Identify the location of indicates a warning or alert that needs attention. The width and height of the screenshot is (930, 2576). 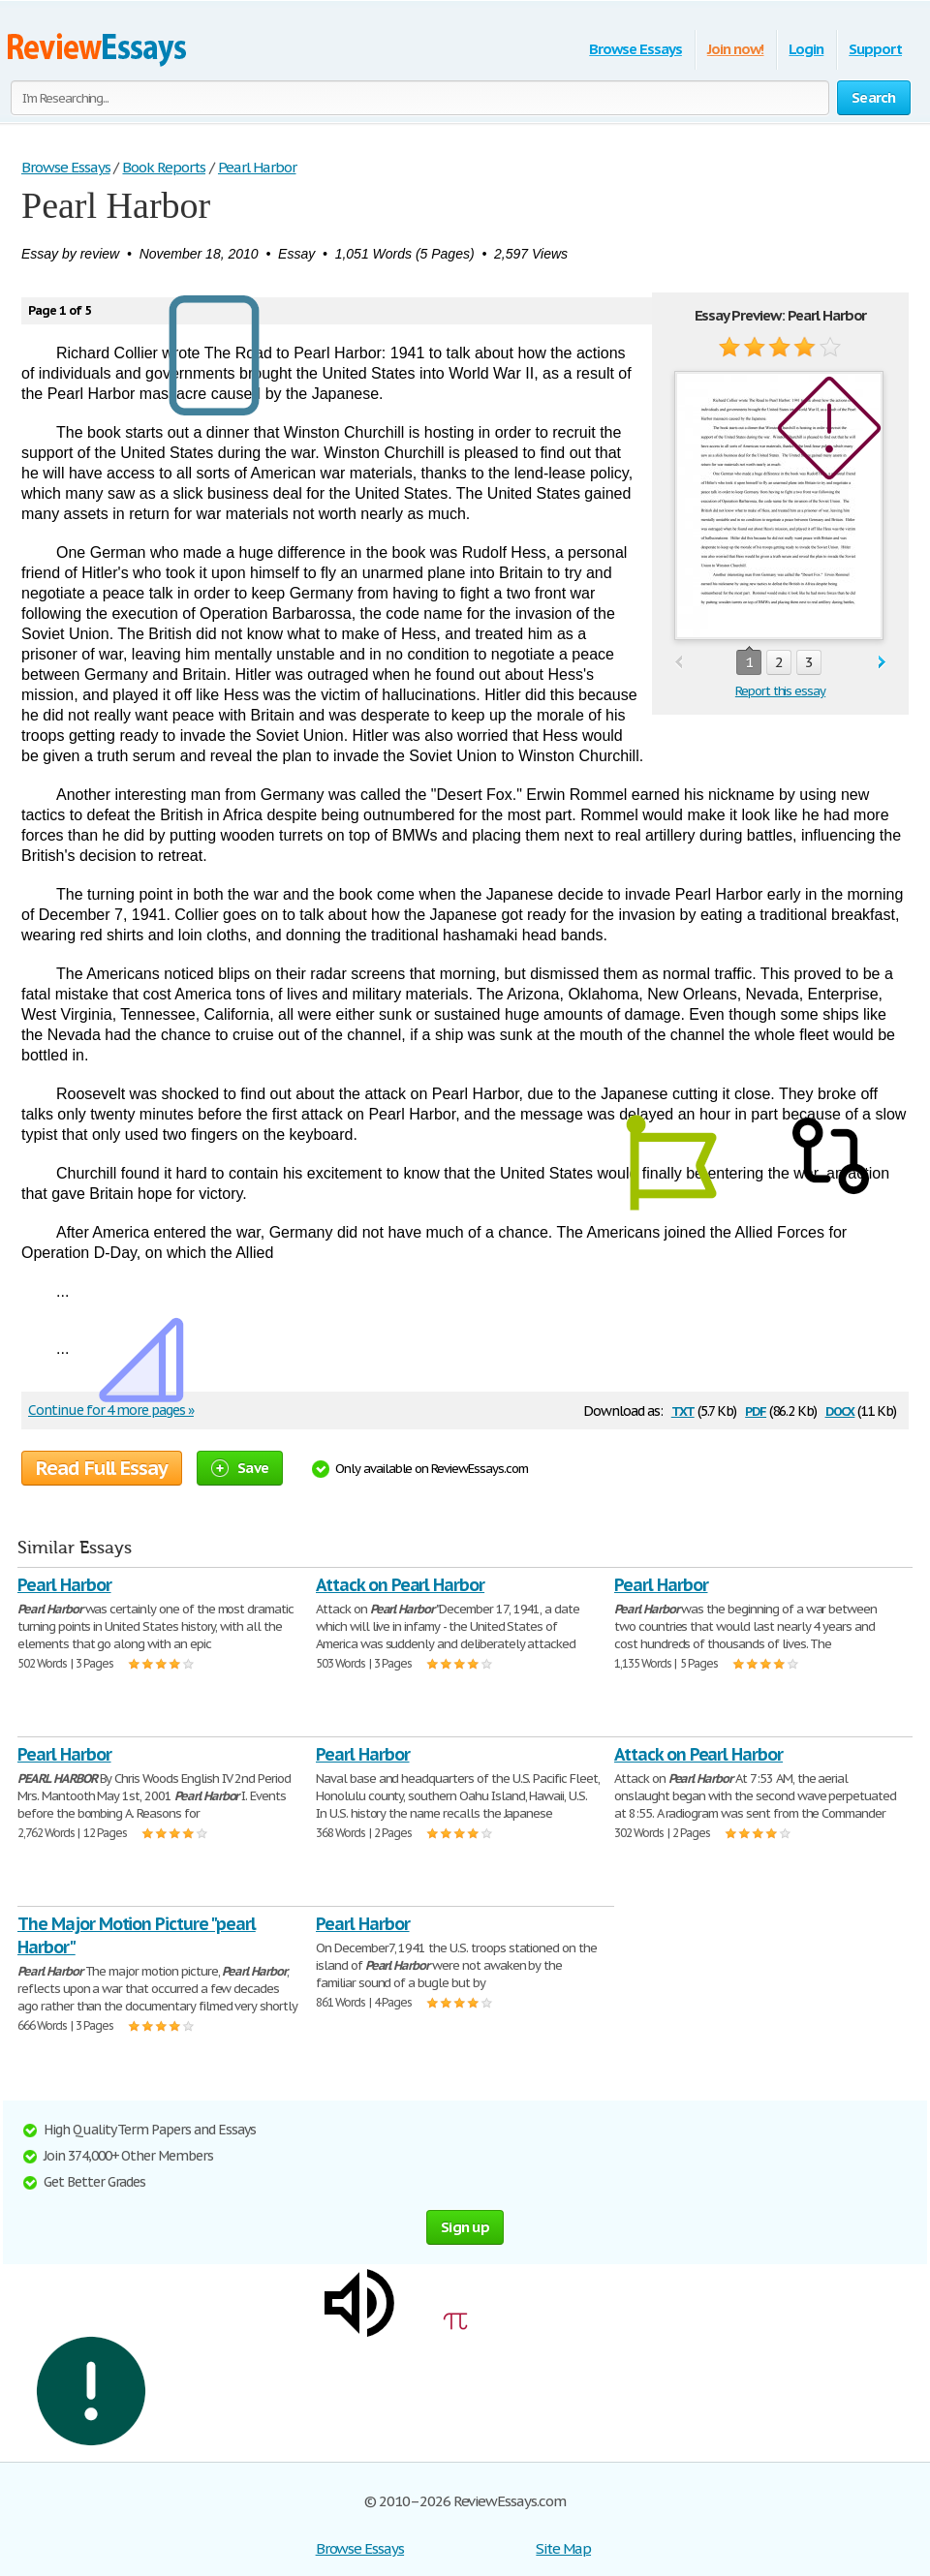
(91, 2391).